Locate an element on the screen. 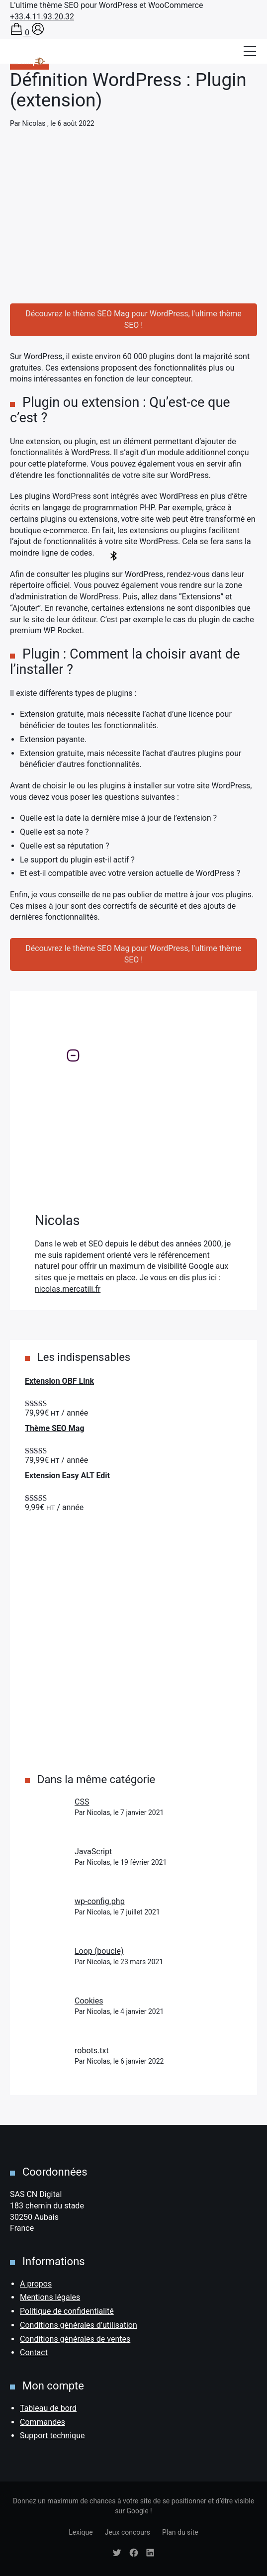 Image resolution: width=267 pixels, height=2576 pixels. XOR logic gate symbol for circuit diagrams is located at coordinates (40, 61).